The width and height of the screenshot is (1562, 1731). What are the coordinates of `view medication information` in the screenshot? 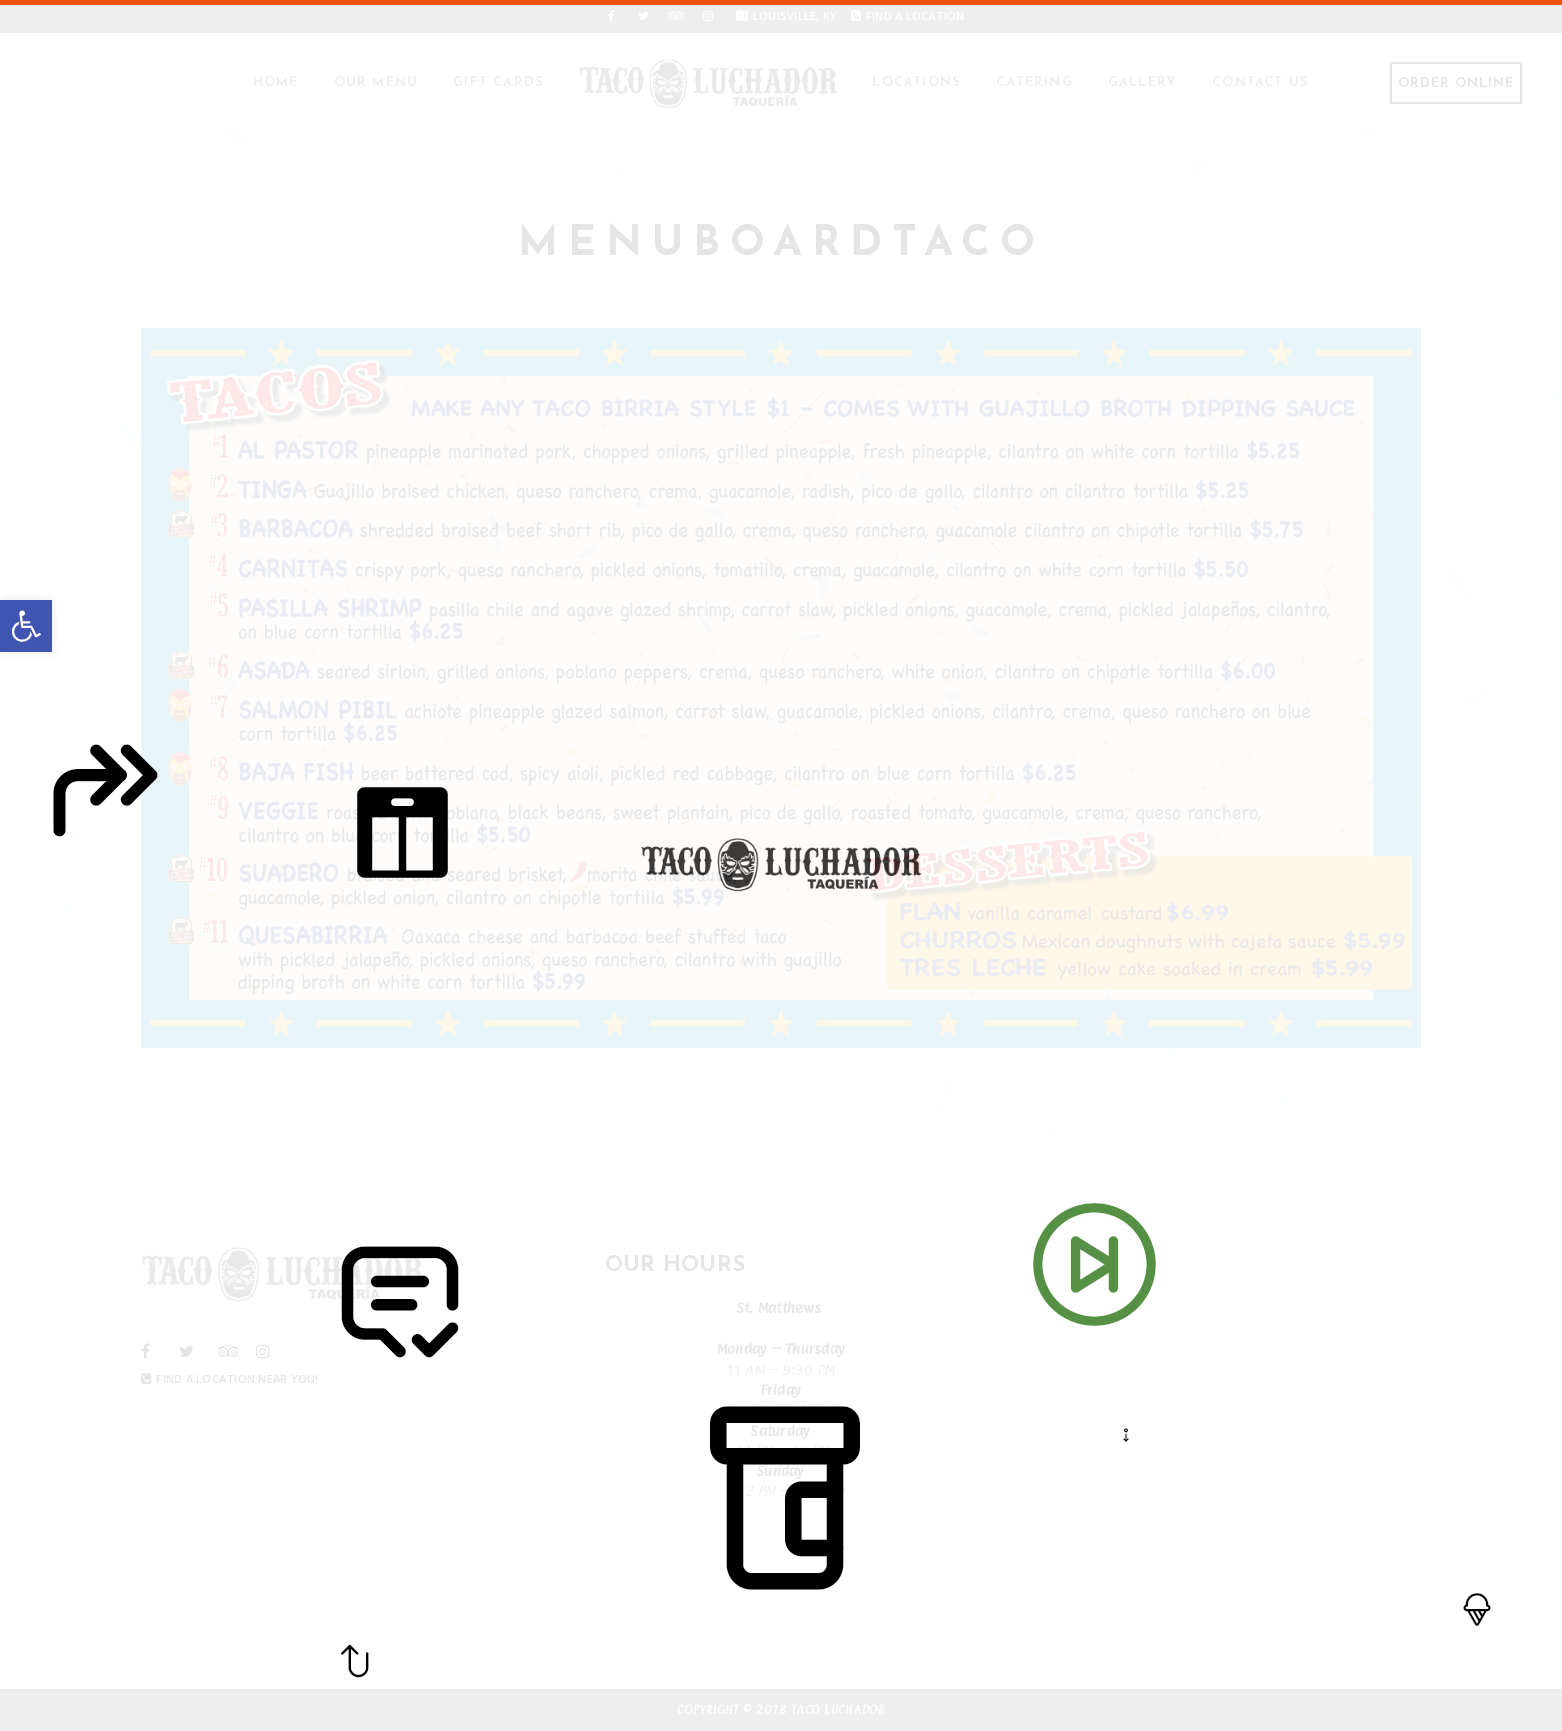 It's located at (785, 1498).